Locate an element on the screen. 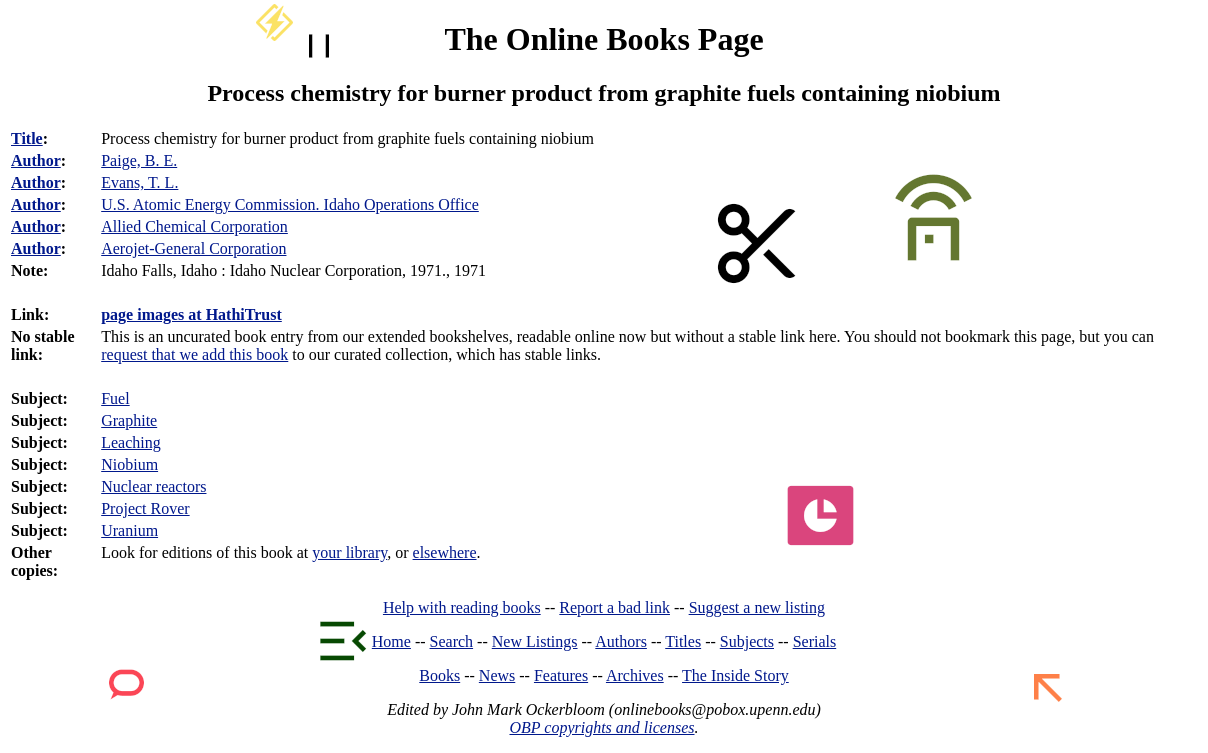 The width and height of the screenshot is (1208, 753). honeybadger application monitoring service logo is located at coordinates (274, 22).